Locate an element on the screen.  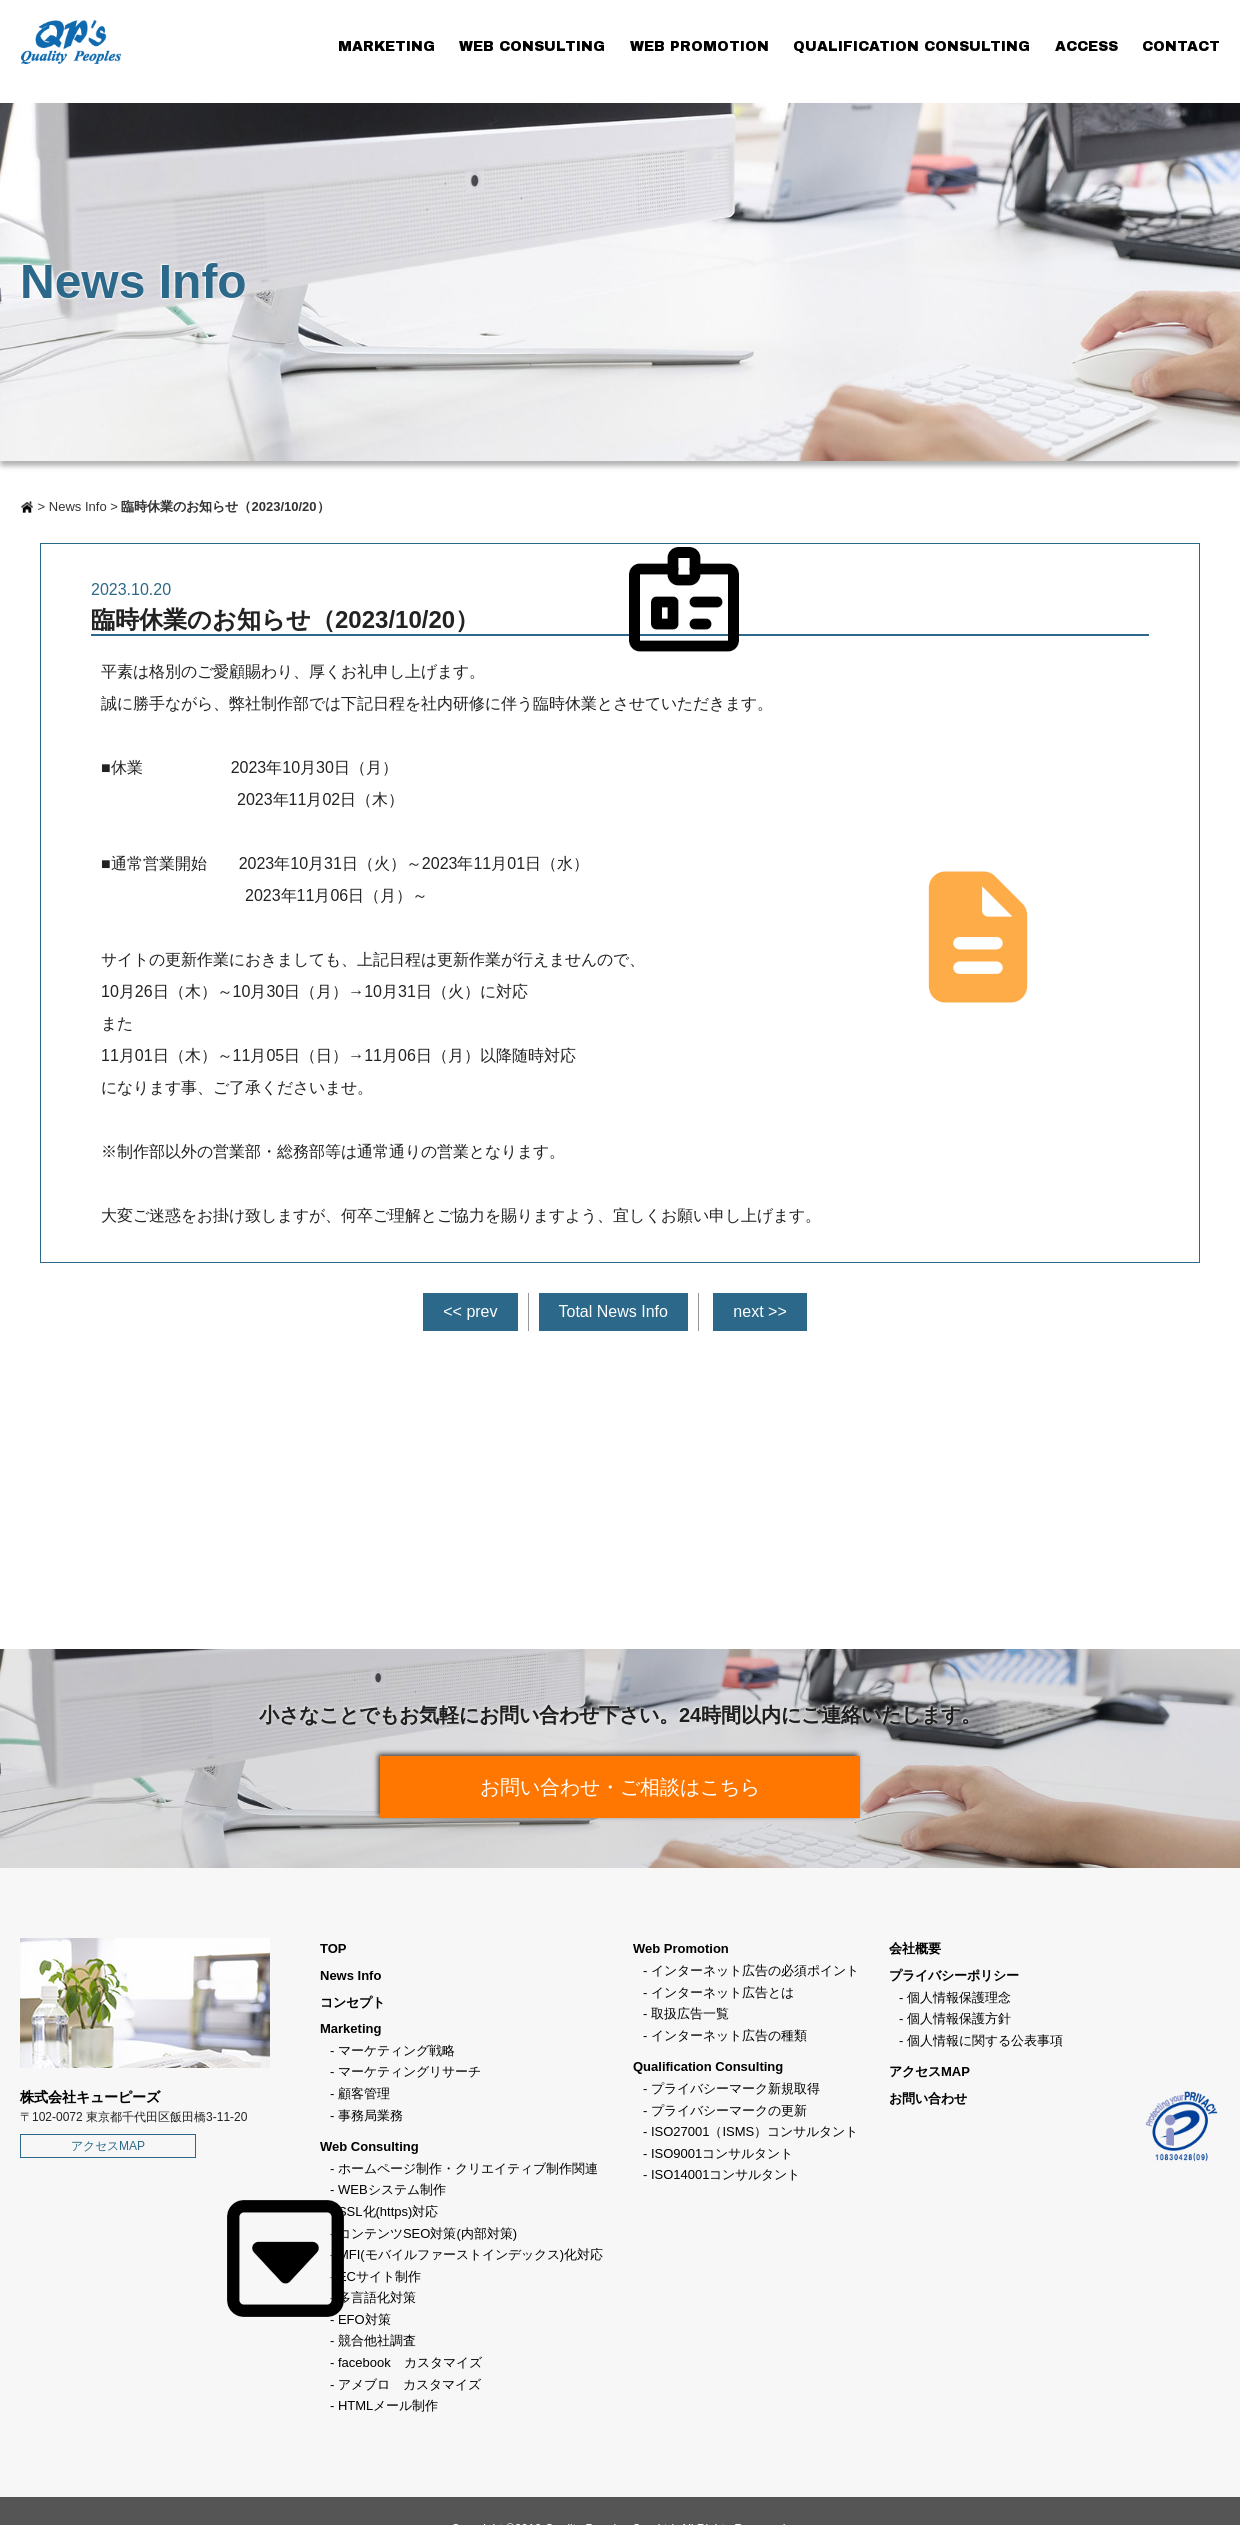
view your profile or identification is located at coordinates (684, 602).